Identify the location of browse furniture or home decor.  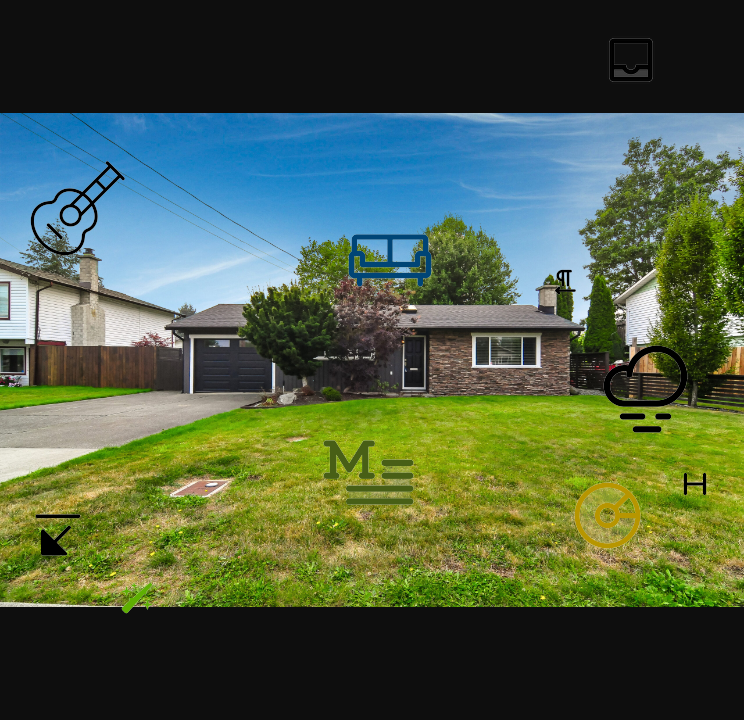
(390, 259).